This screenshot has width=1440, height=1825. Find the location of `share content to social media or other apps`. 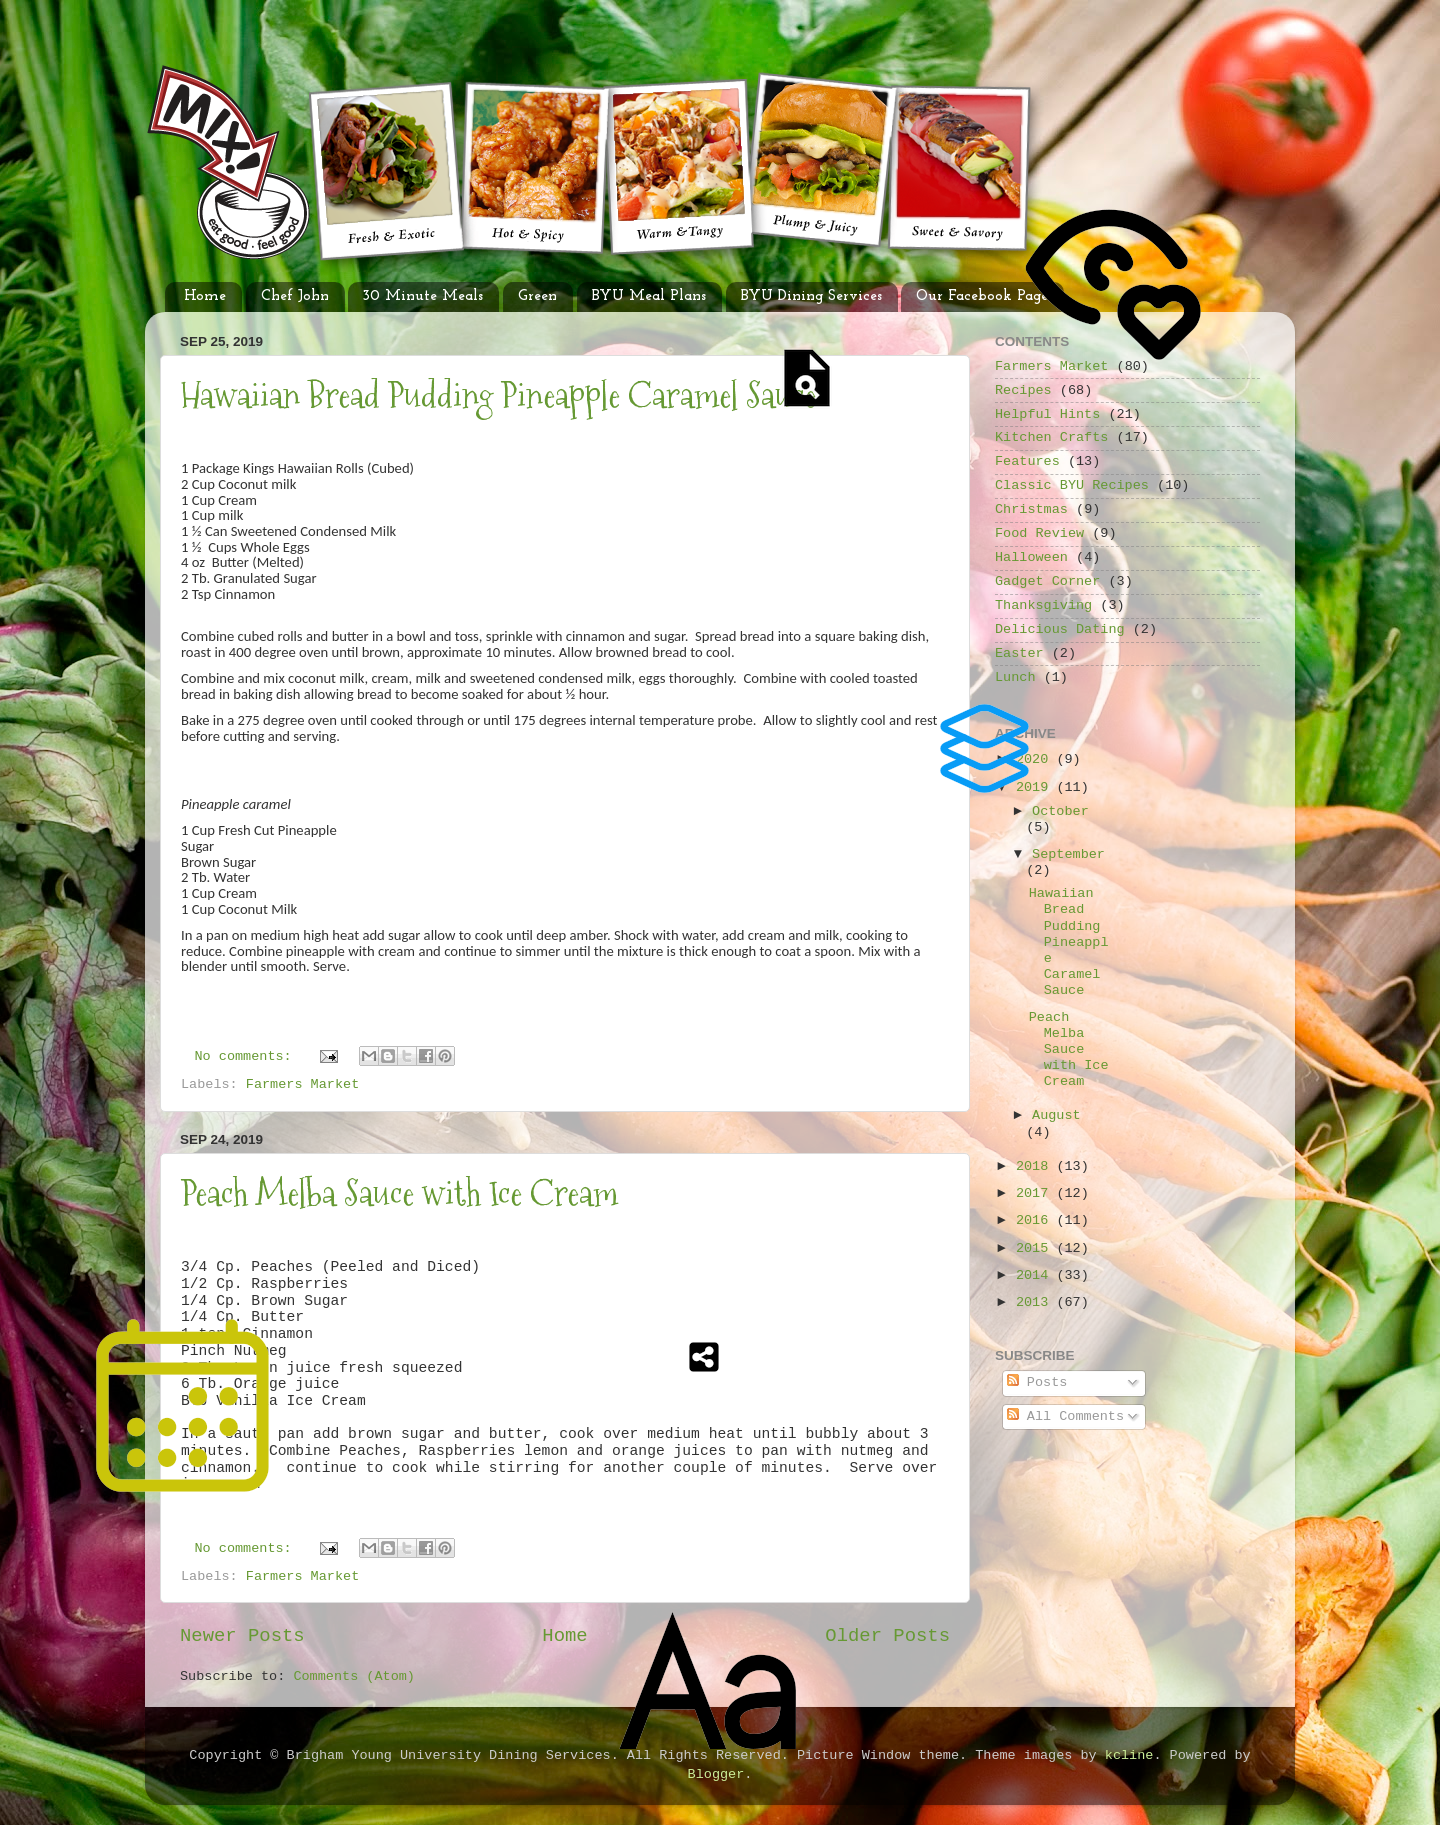

share content to social media or other apps is located at coordinates (704, 1357).